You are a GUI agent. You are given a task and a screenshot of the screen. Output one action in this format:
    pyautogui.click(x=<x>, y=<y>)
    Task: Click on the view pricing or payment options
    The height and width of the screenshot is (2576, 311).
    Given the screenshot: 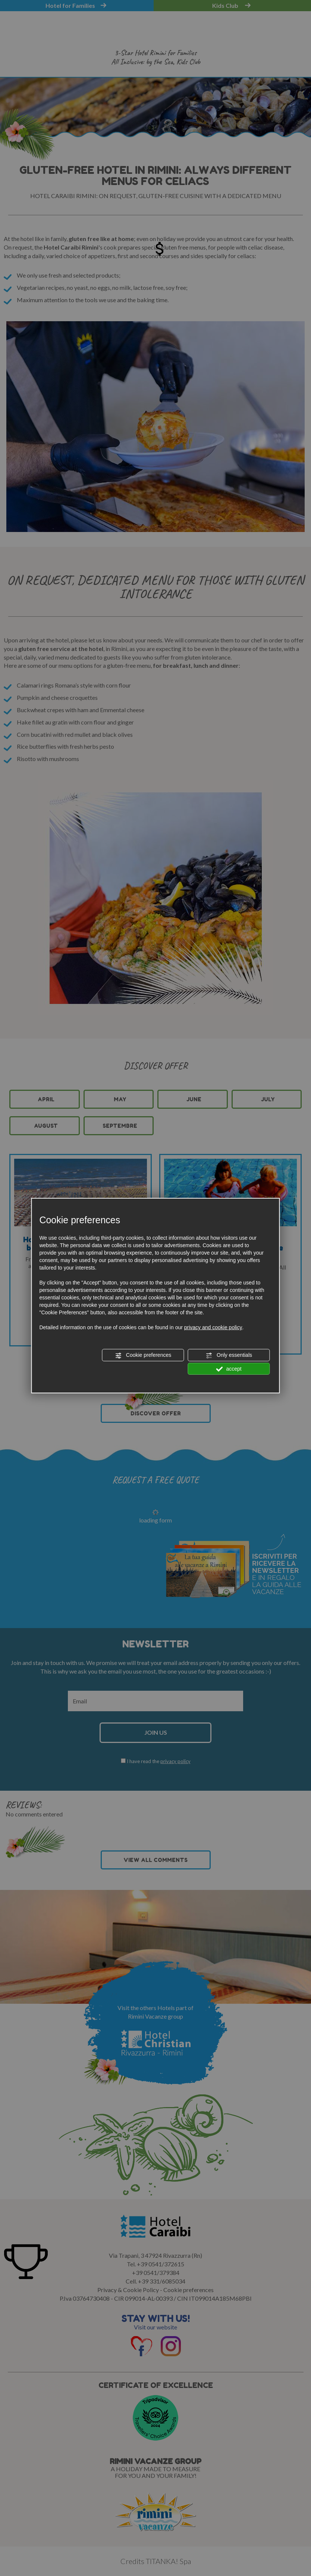 What is the action you would take?
    pyautogui.click(x=160, y=249)
    